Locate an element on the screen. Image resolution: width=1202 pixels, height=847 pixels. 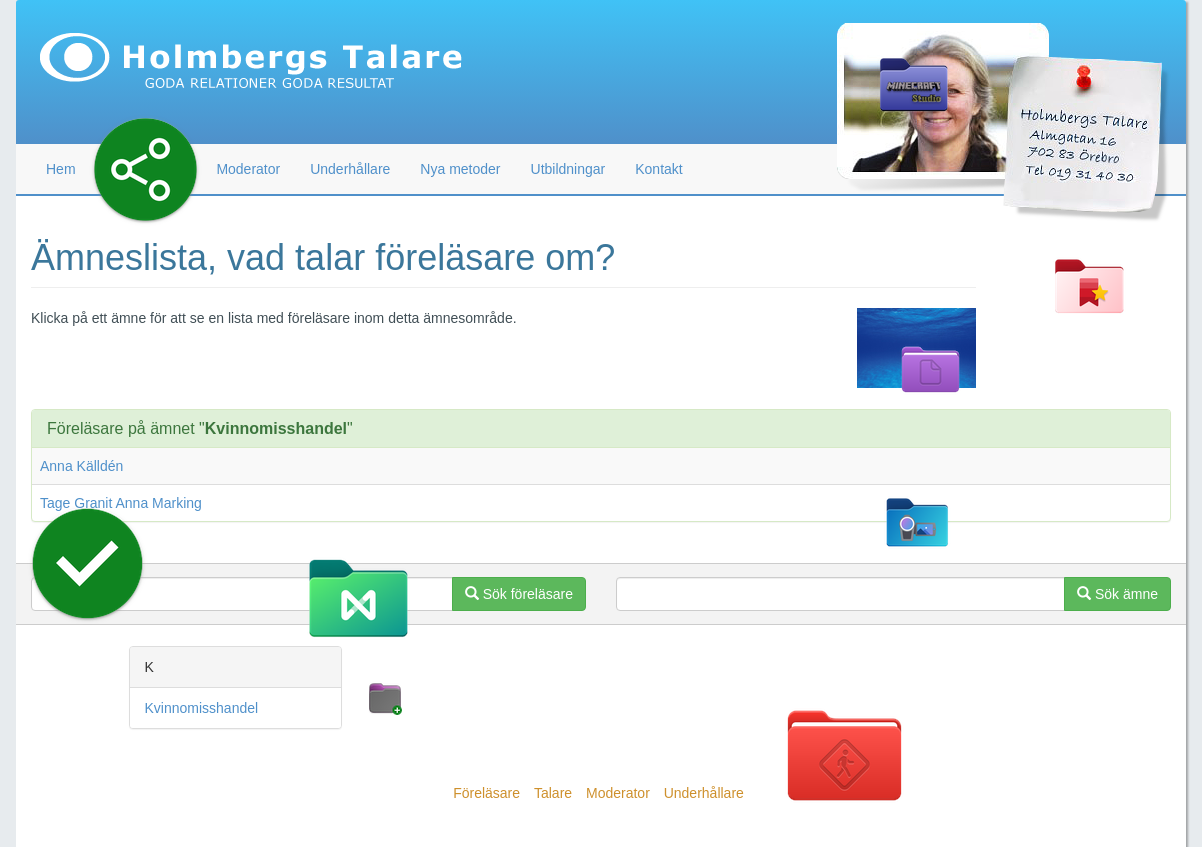
open minecraft studio project folder is located at coordinates (913, 86).